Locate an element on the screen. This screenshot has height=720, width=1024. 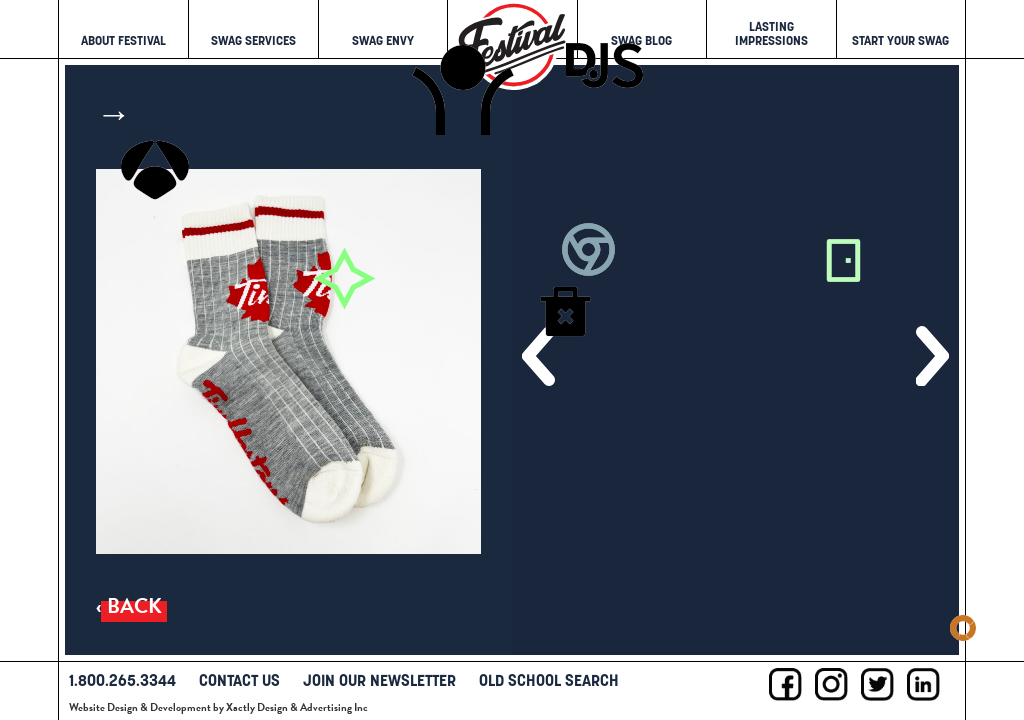
open Google Chrome browser is located at coordinates (588, 249).